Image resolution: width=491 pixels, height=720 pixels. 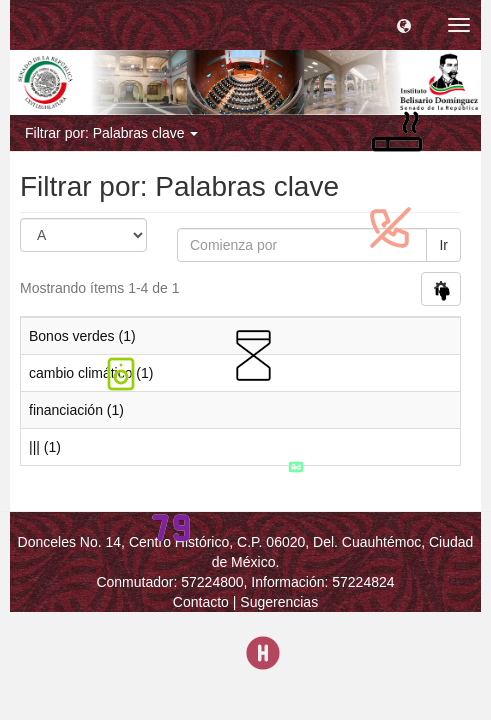 I want to click on dislike or downvote content, so click(x=443, y=294).